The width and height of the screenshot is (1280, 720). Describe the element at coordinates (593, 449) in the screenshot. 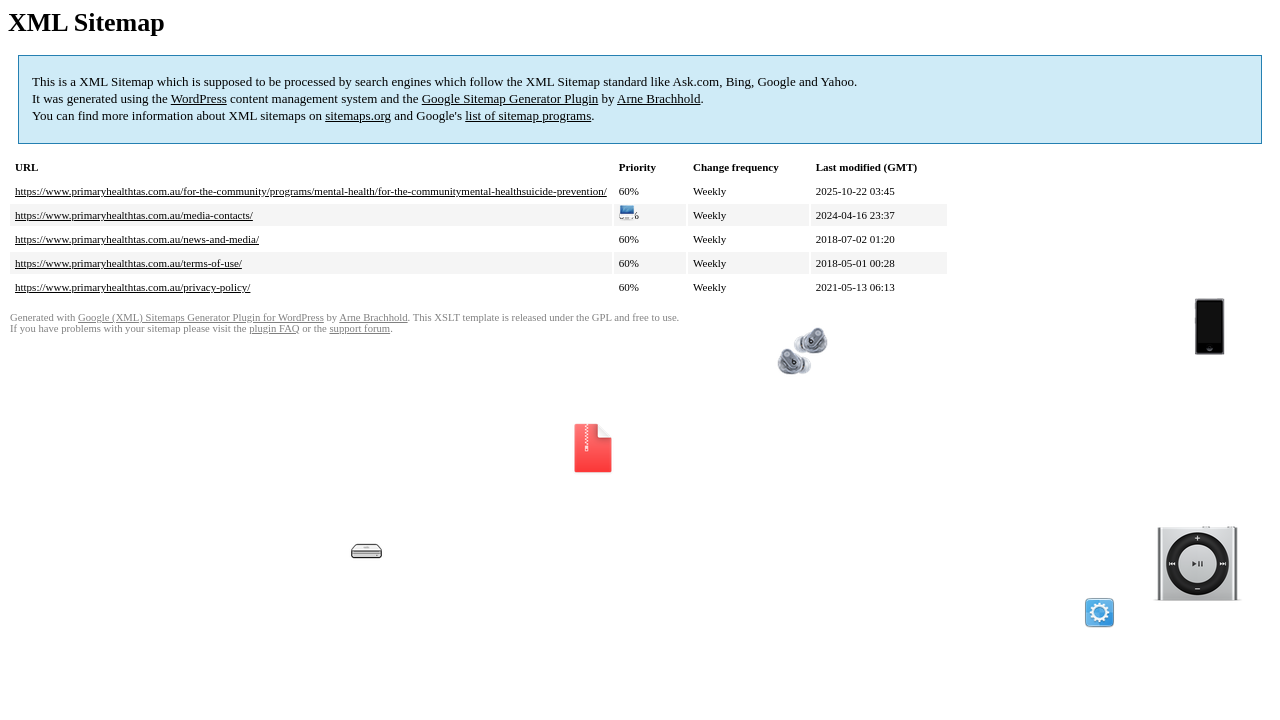

I see `an lzop compressed archive file` at that location.